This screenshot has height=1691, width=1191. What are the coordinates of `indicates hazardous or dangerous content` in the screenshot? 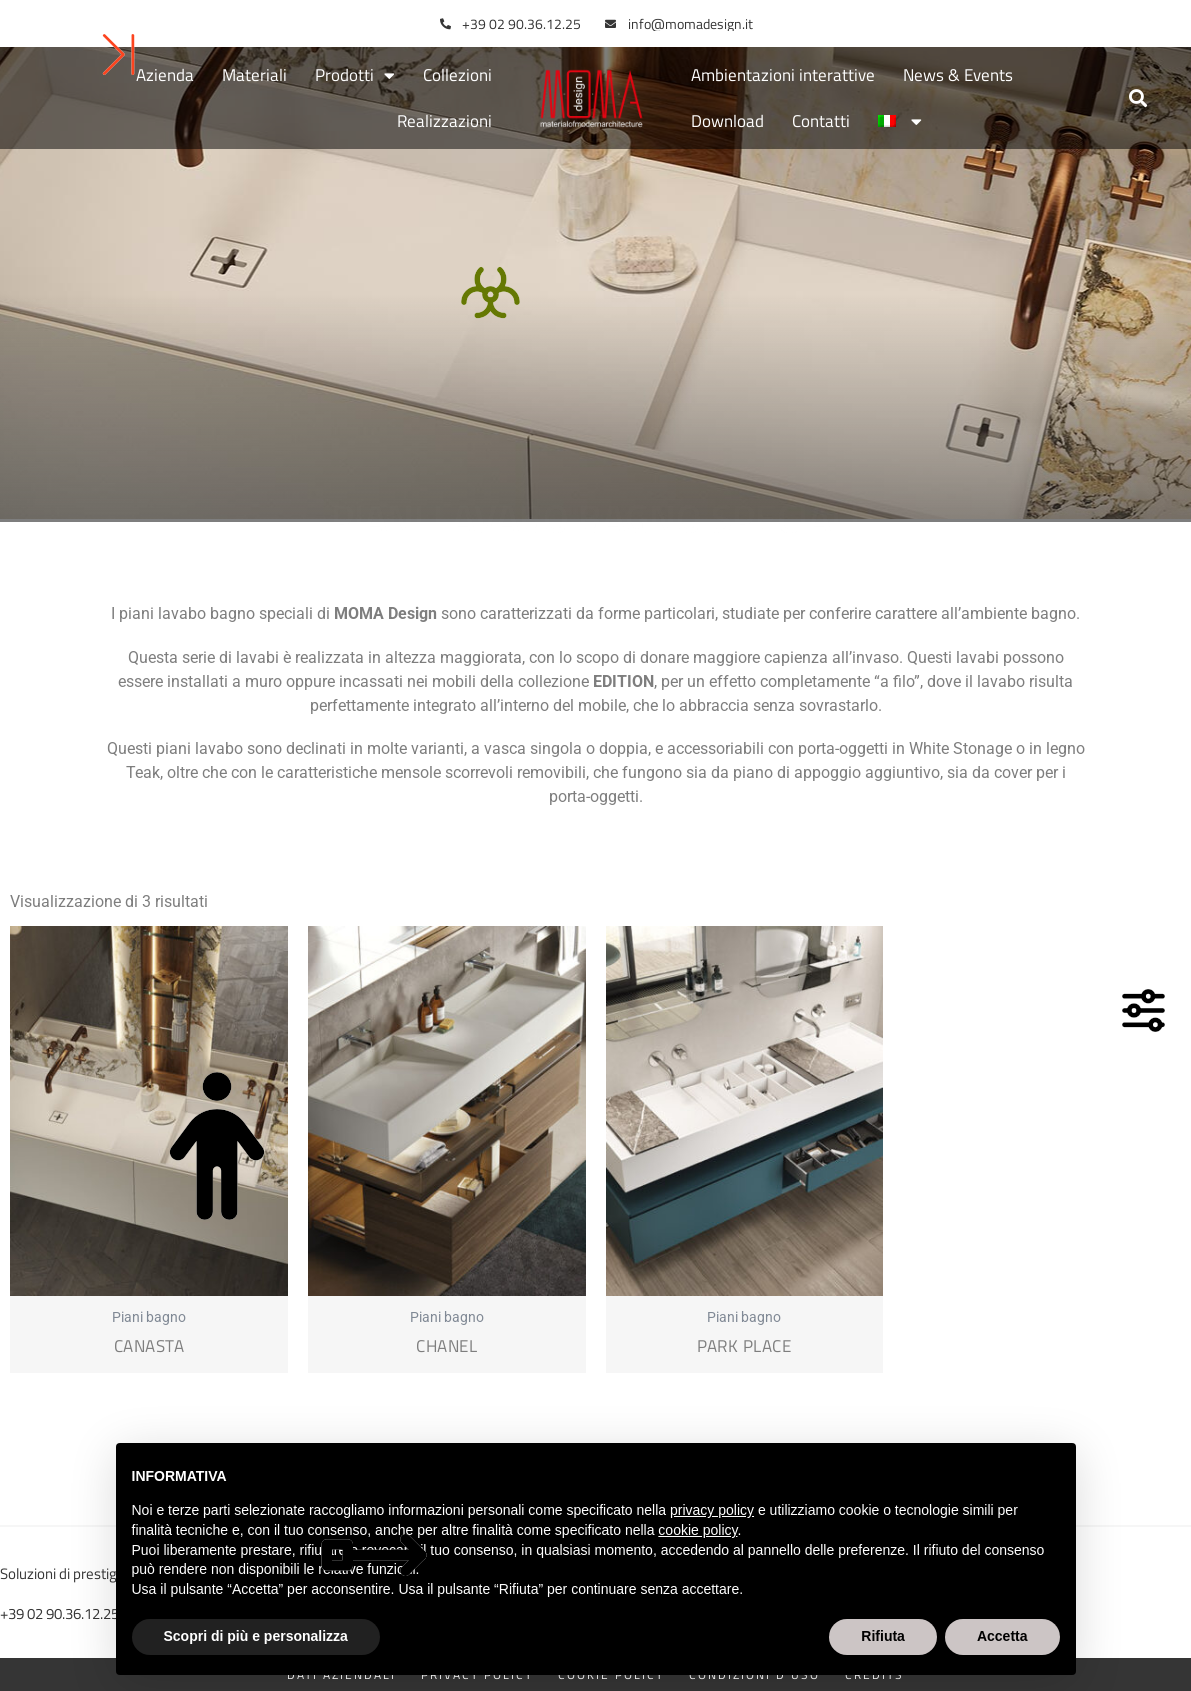 It's located at (490, 294).